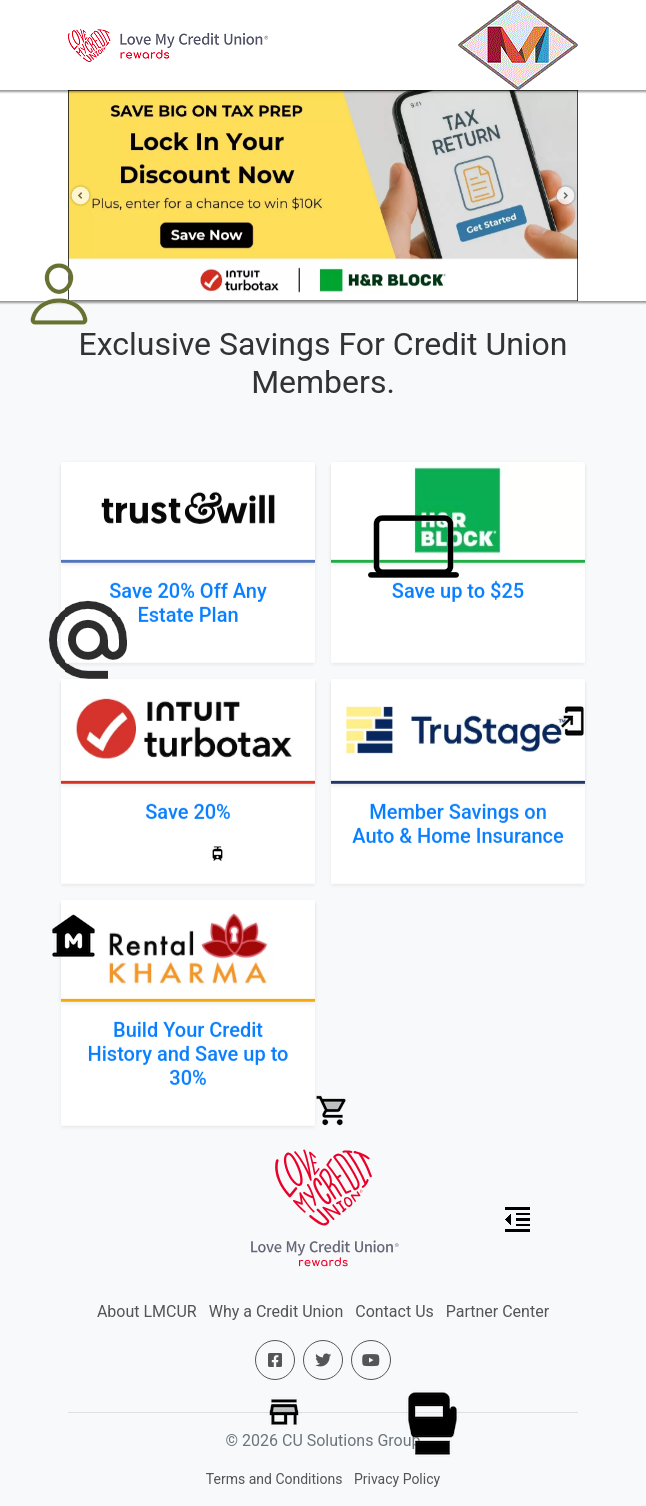 The image size is (646, 1506). I want to click on view nearby museums on the map, so click(73, 935).